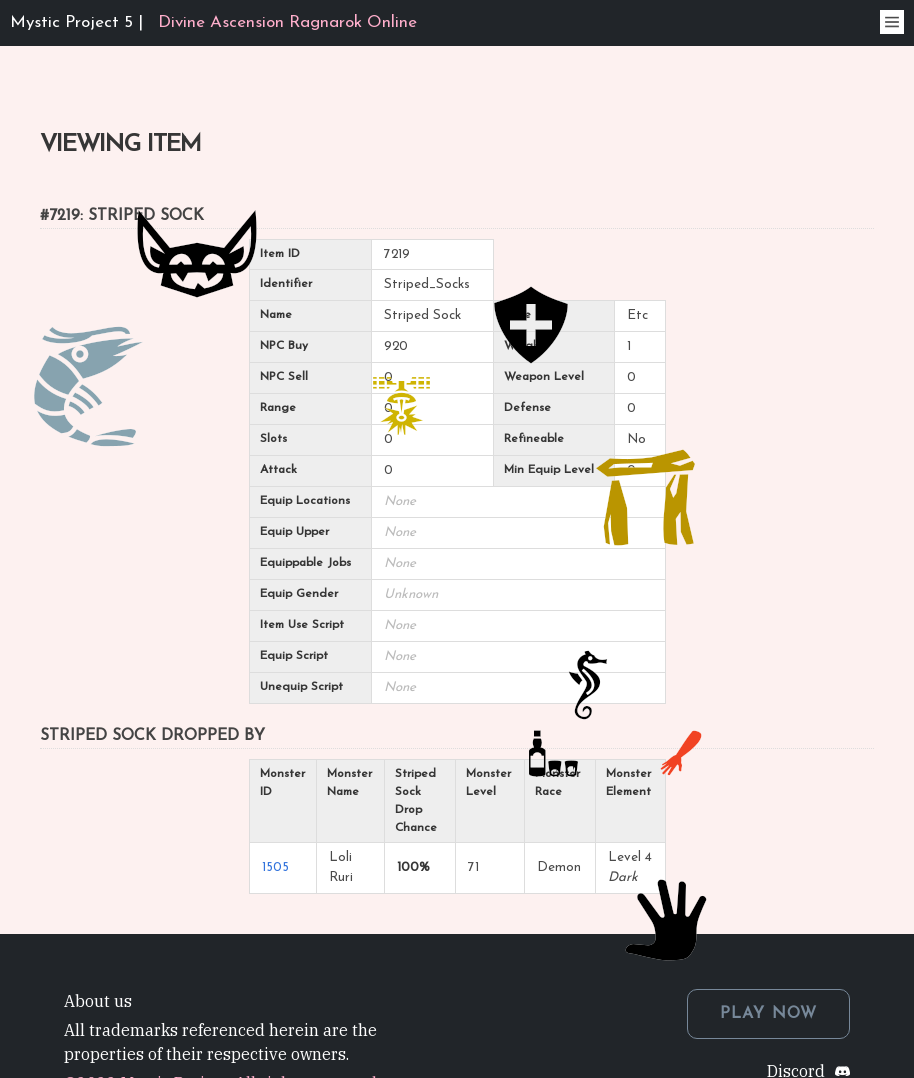  I want to click on tap to interact or grab an object, so click(666, 920).